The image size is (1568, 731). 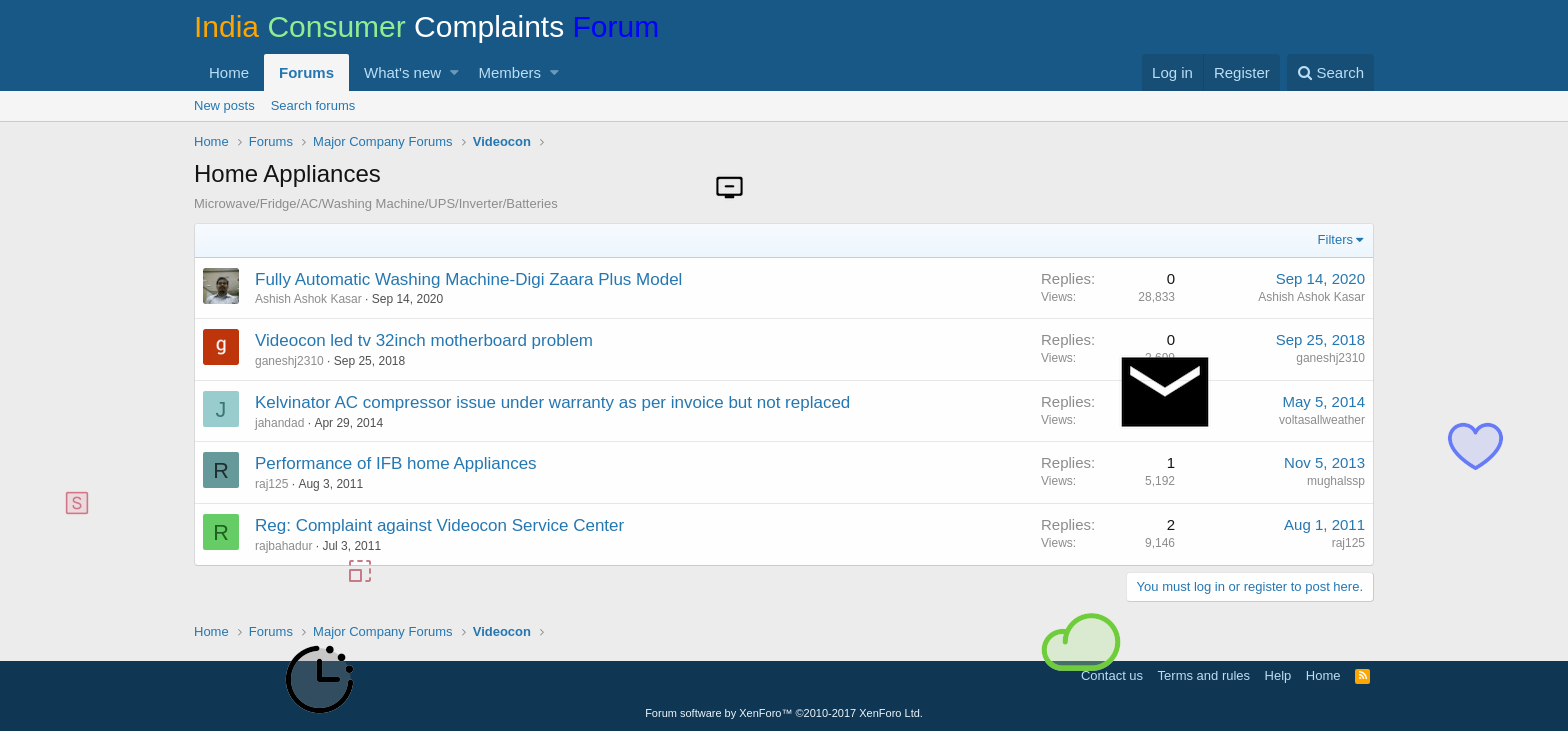 I want to click on access your email inbox, so click(x=1165, y=392).